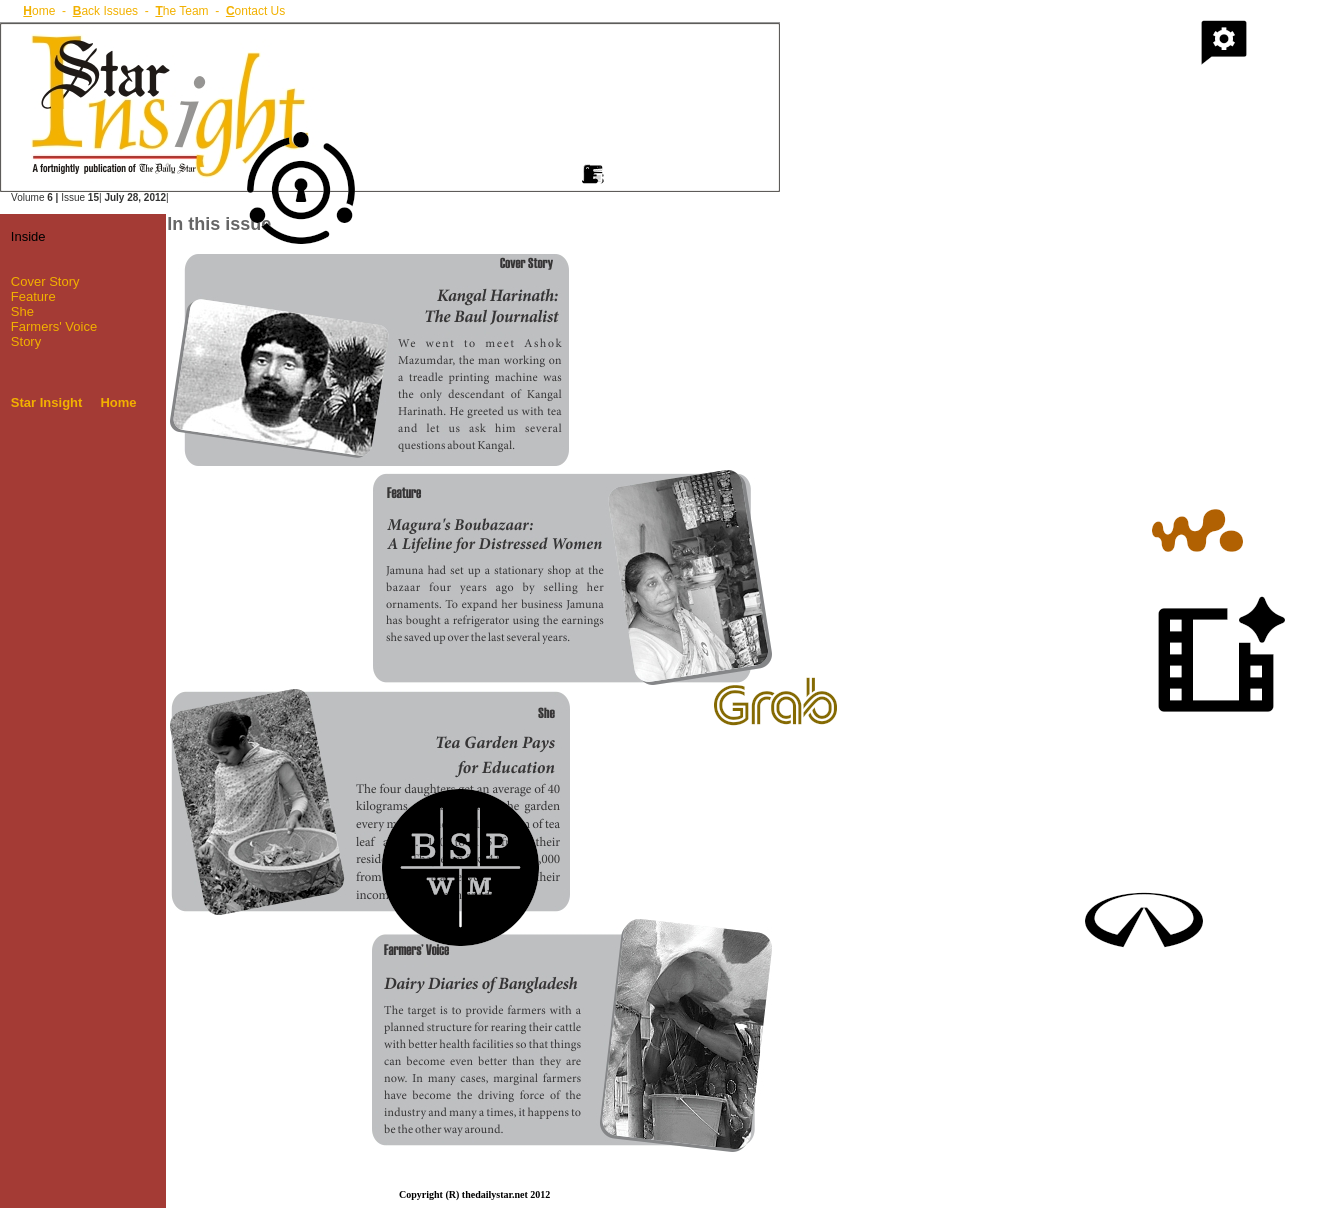 The height and width of the screenshot is (1208, 1341). What do you see at coordinates (775, 701) in the screenshot?
I see `open the Grab app` at bounding box center [775, 701].